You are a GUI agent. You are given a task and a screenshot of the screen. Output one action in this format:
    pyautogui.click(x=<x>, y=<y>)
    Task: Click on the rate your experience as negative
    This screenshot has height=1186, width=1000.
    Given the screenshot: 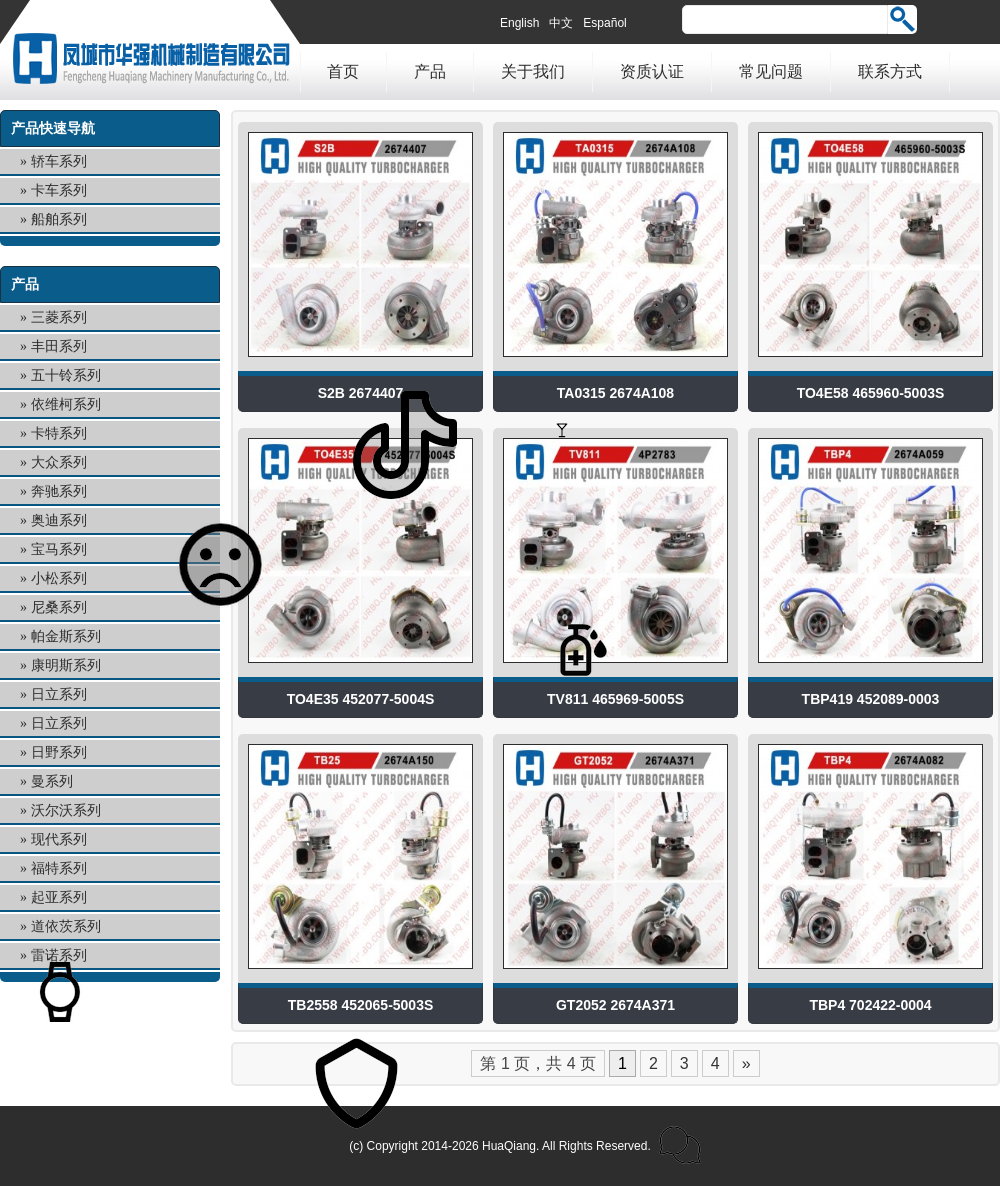 What is the action you would take?
    pyautogui.click(x=220, y=564)
    